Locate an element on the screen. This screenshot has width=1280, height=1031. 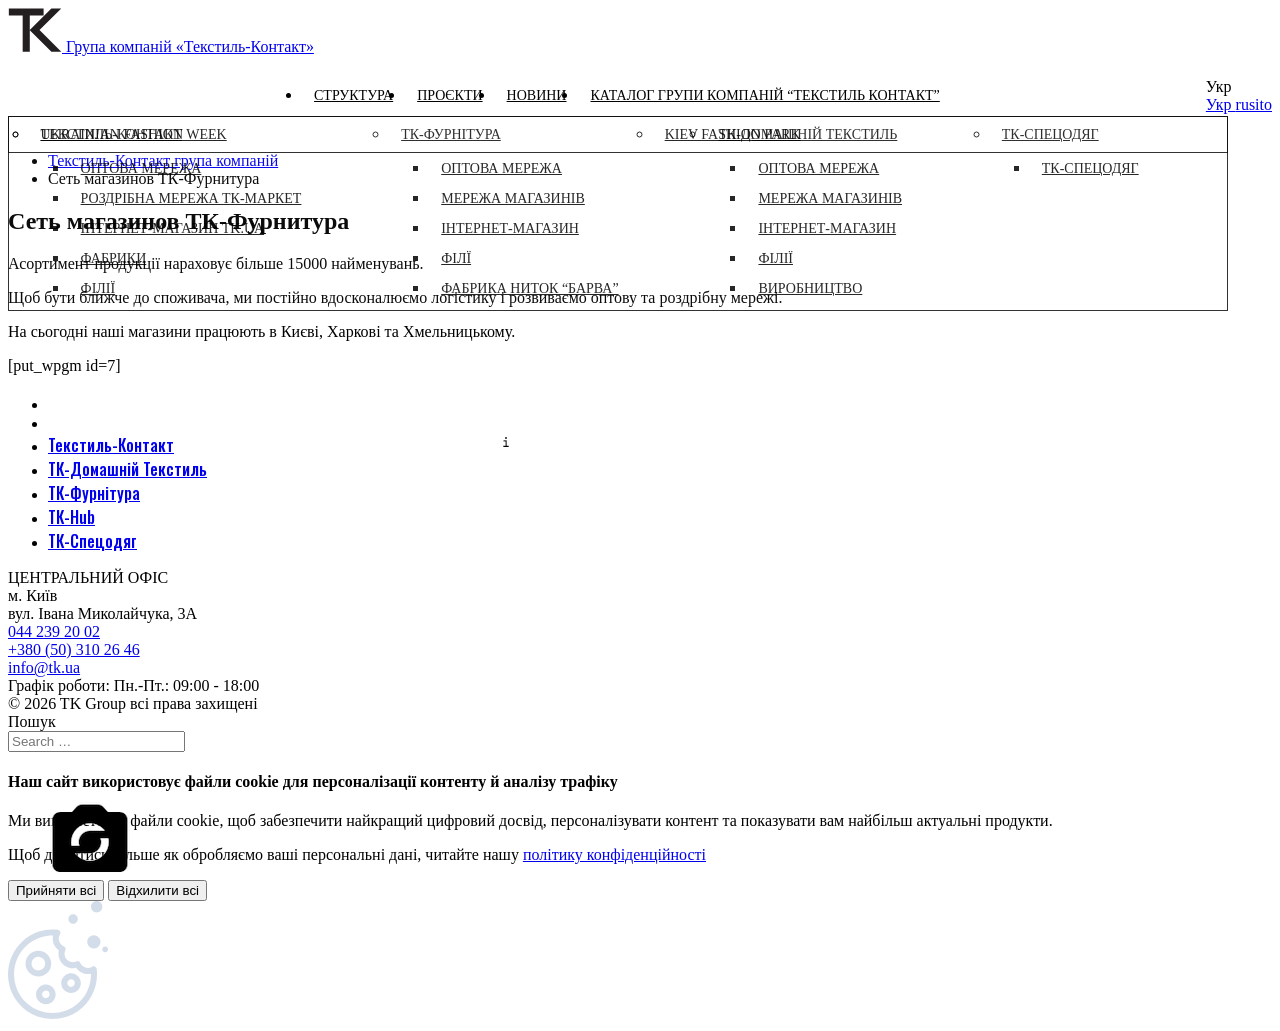
view more information or details is located at coordinates (506, 442).